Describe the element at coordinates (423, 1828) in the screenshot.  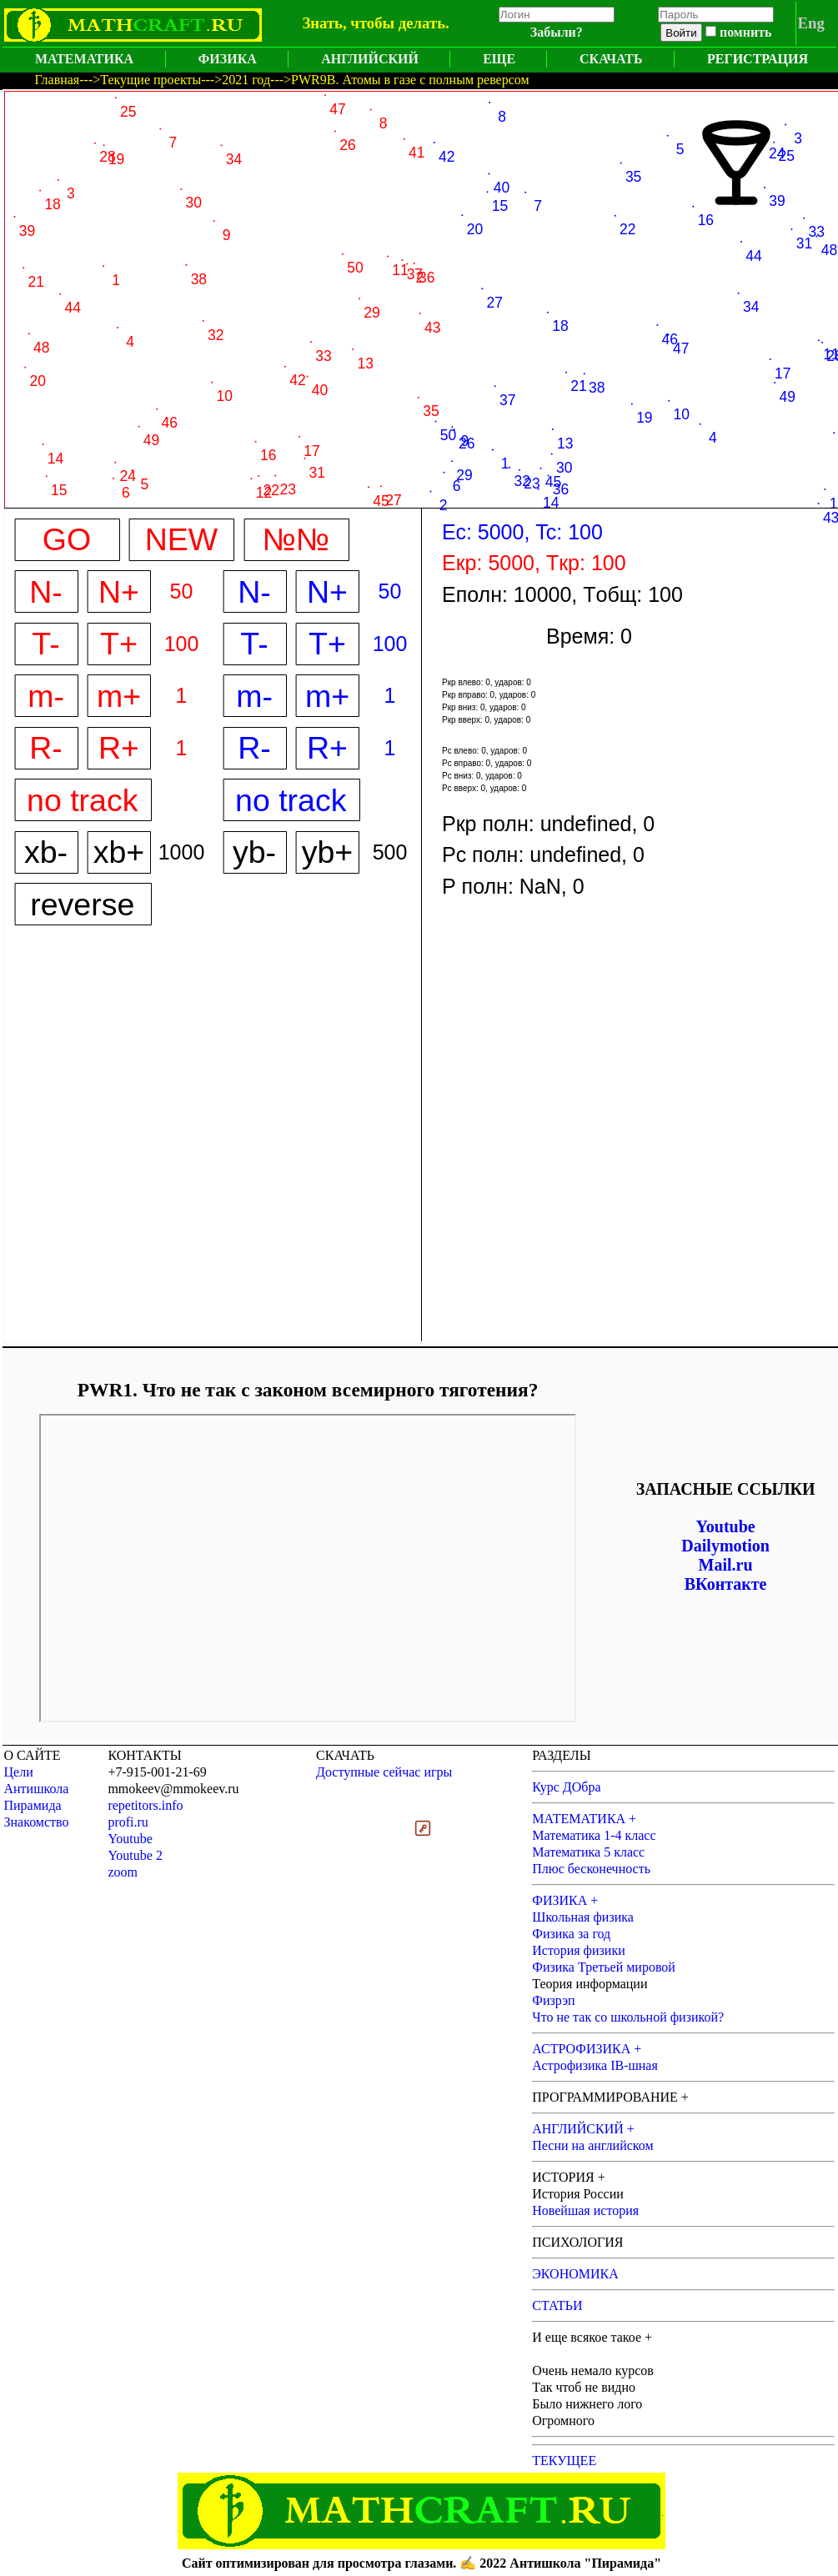
I see `access security or authentication settings` at that location.